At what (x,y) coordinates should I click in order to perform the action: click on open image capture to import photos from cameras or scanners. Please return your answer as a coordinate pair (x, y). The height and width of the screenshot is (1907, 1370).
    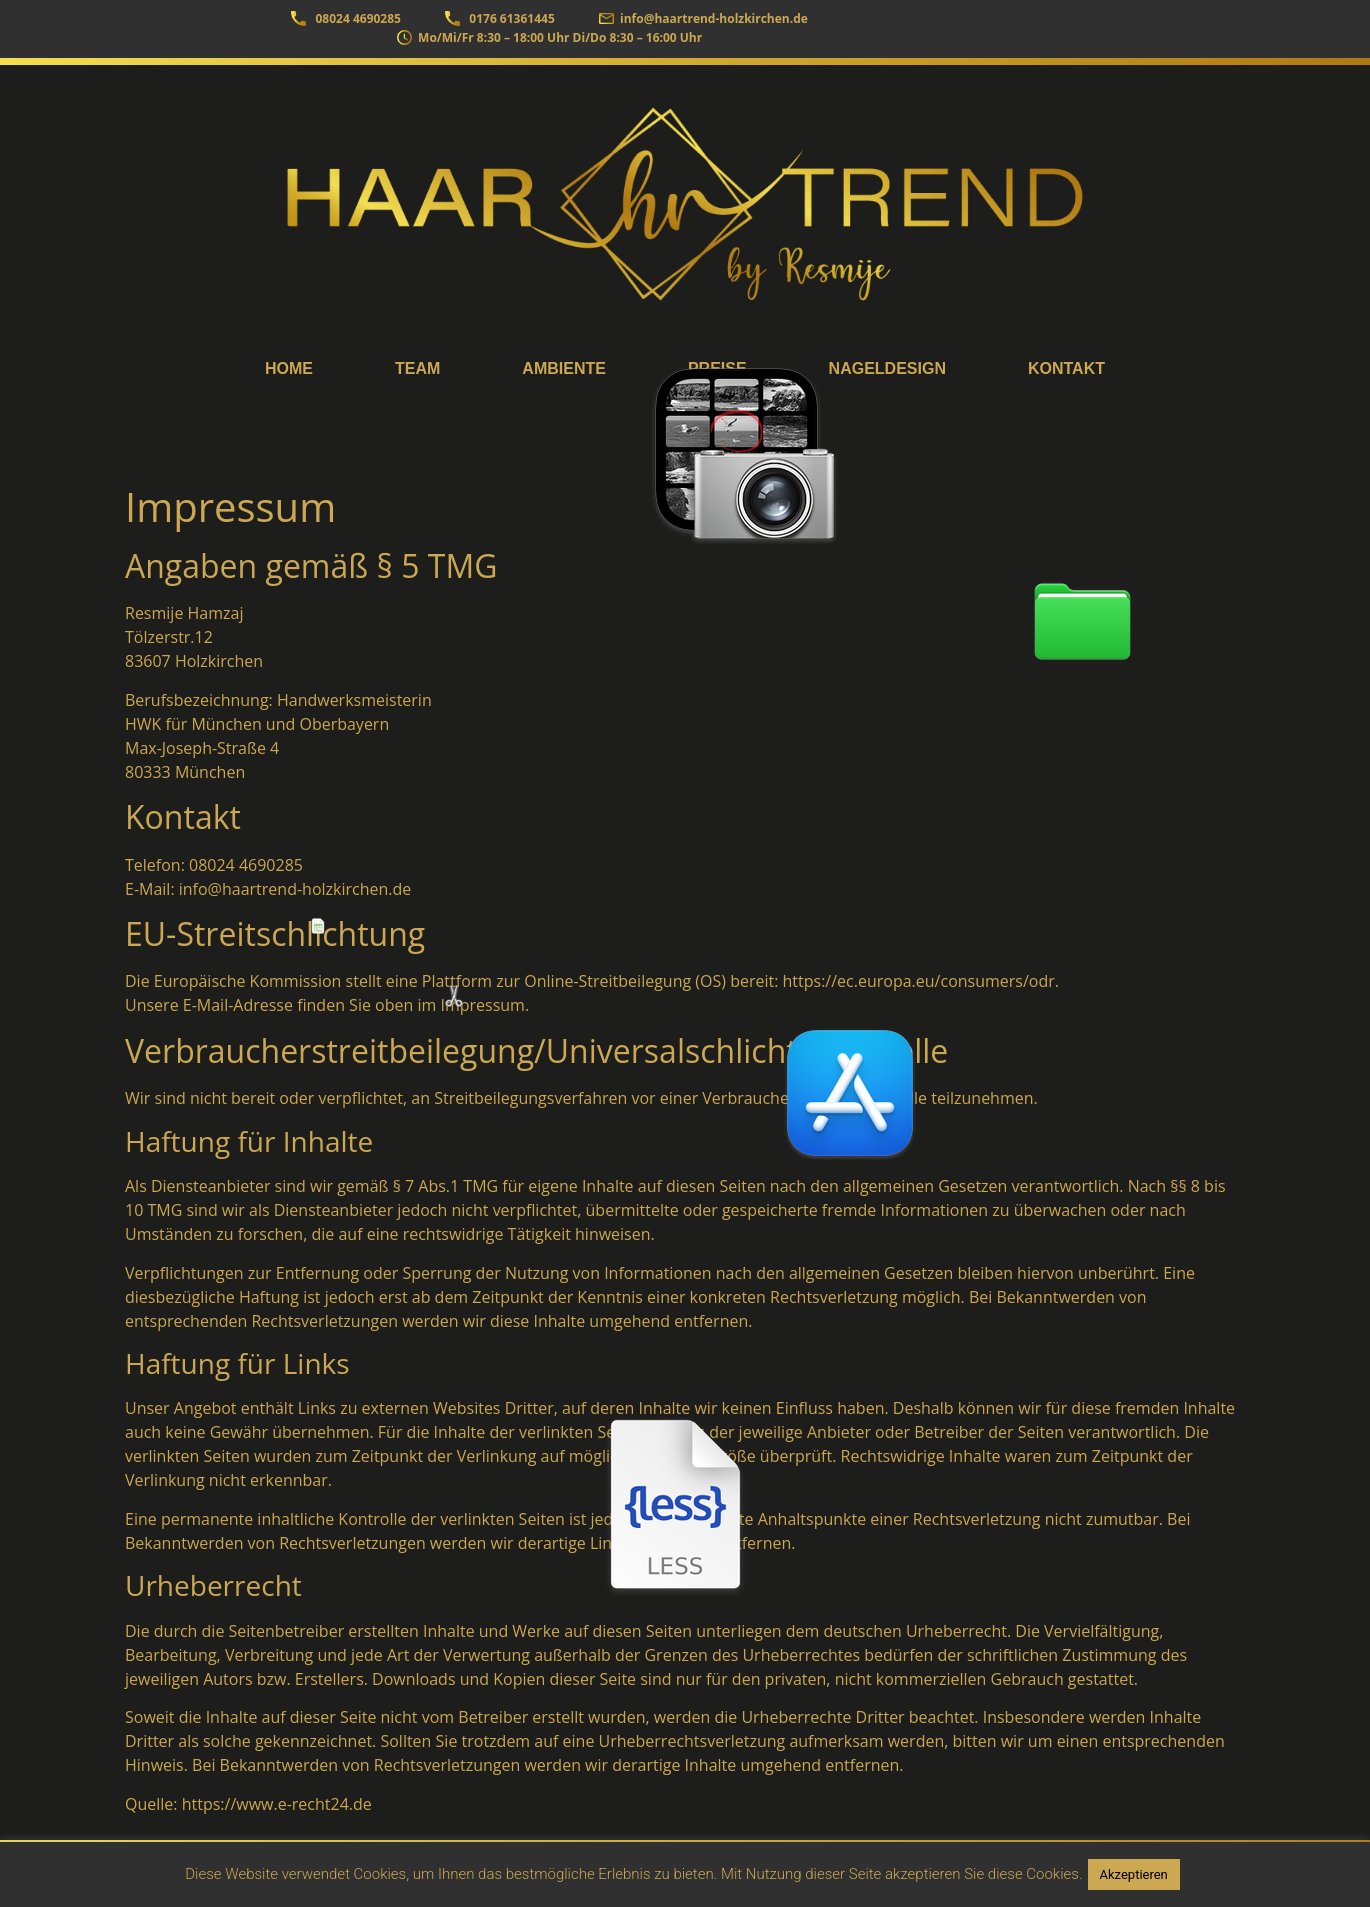
    Looking at the image, I should click on (736, 449).